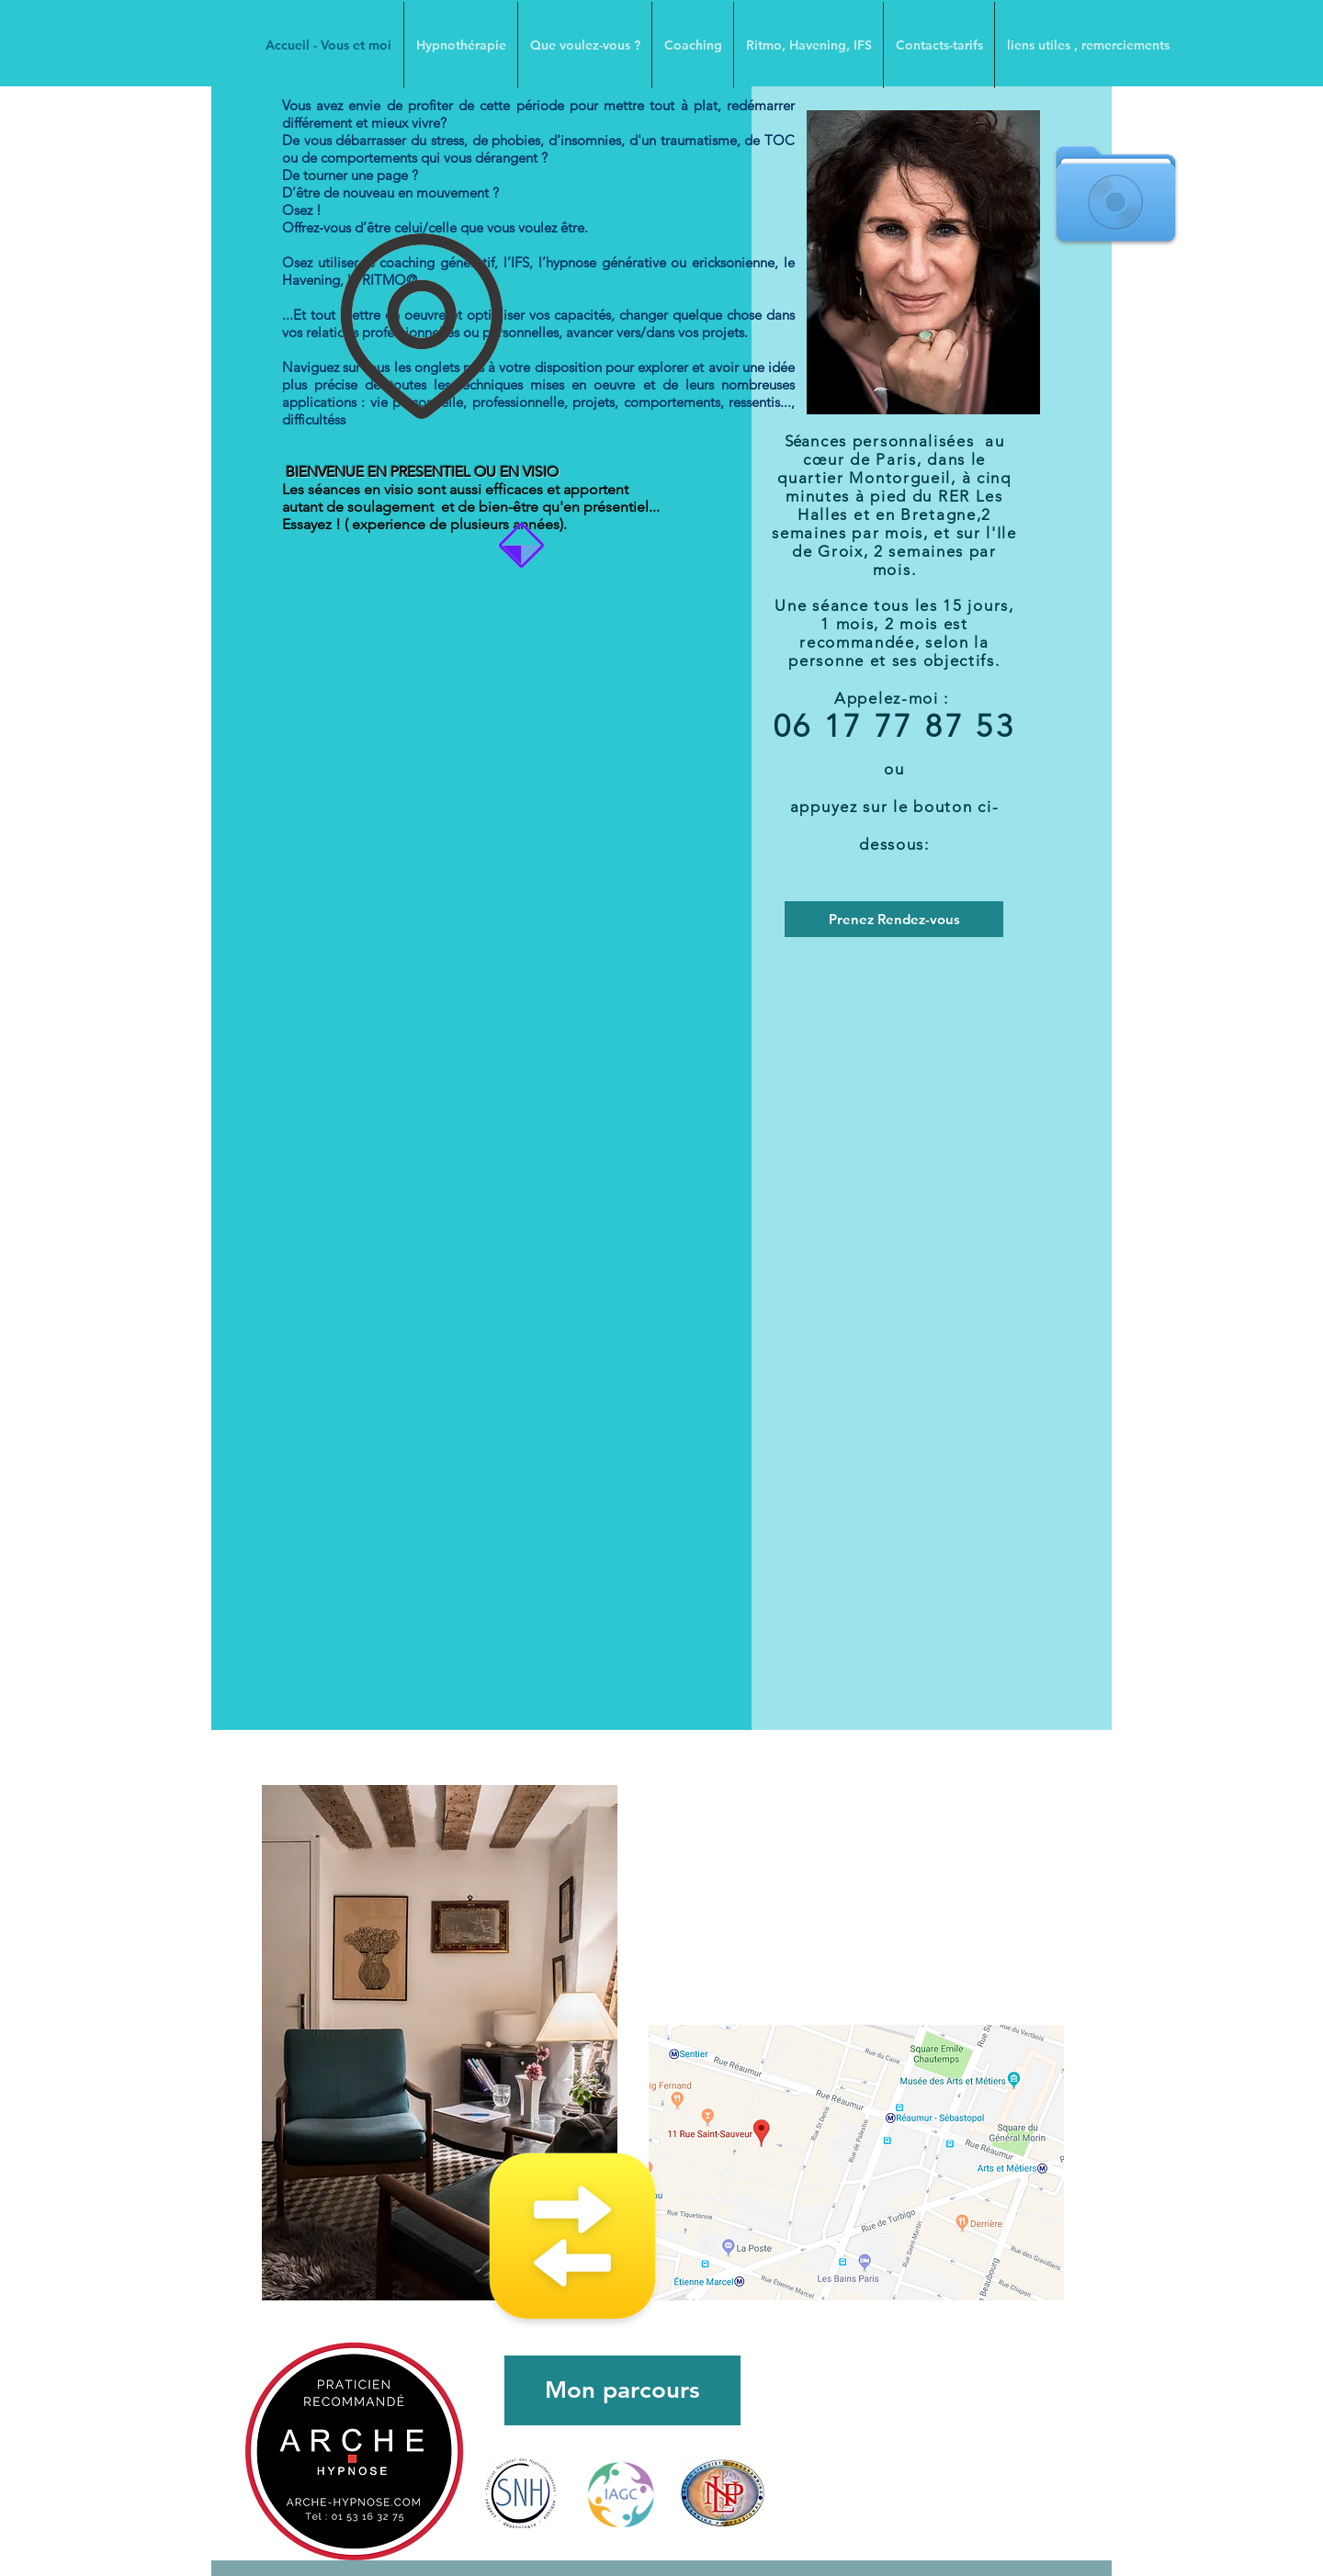 The width and height of the screenshot is (1323, 2576). What do you see at coordinates (422, 326) in the screenshot?
I see `access location settings` at bounding box center [422, 326].